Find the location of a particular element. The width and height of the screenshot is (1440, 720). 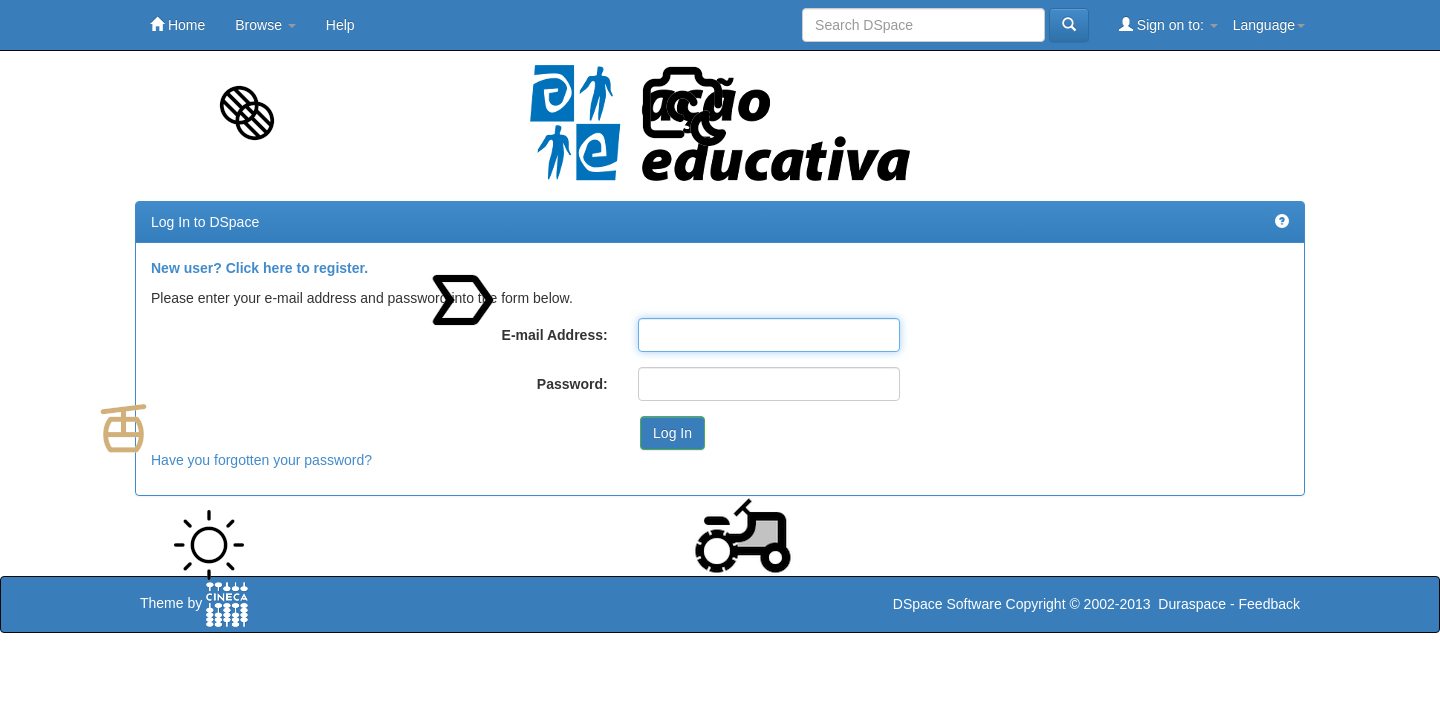

merge or combine selected elements is located at coordinates (247, 113).